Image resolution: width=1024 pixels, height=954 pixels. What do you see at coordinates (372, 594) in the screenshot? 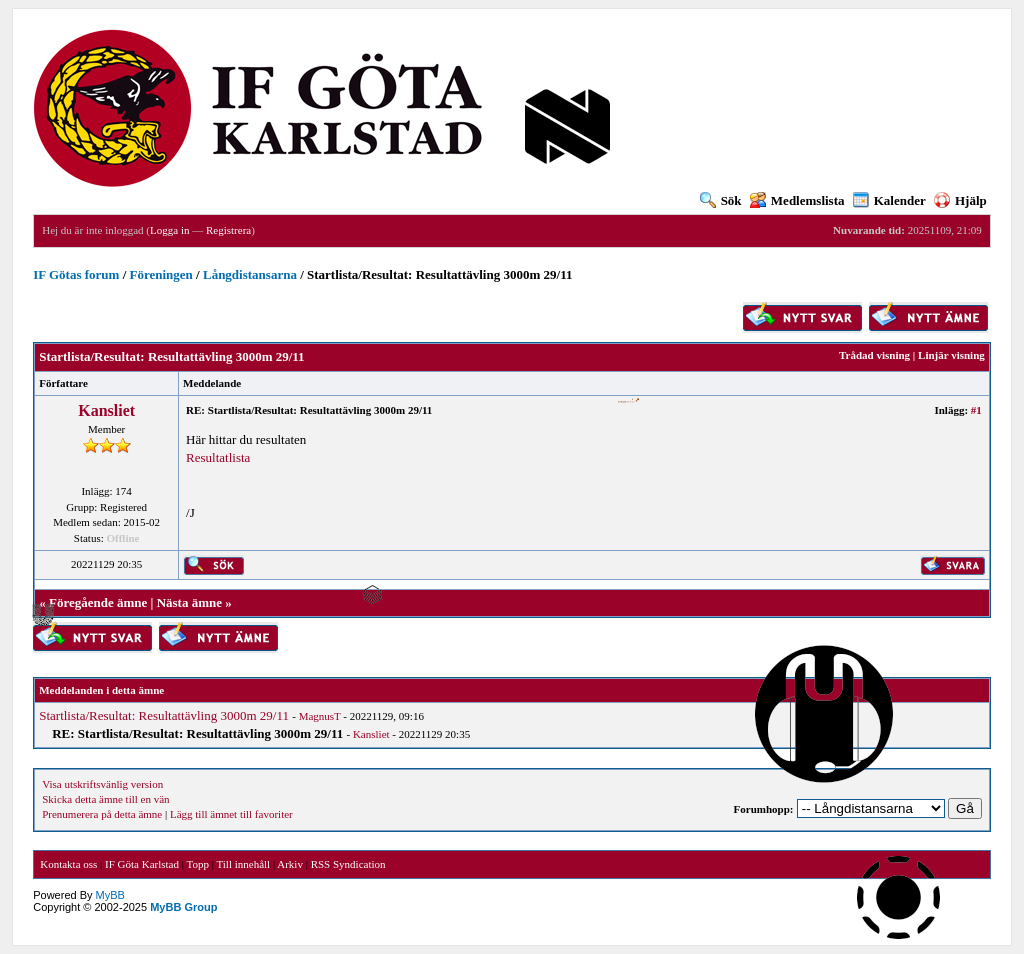
I see `open Databricks platform` at bounding box center [372, 594].